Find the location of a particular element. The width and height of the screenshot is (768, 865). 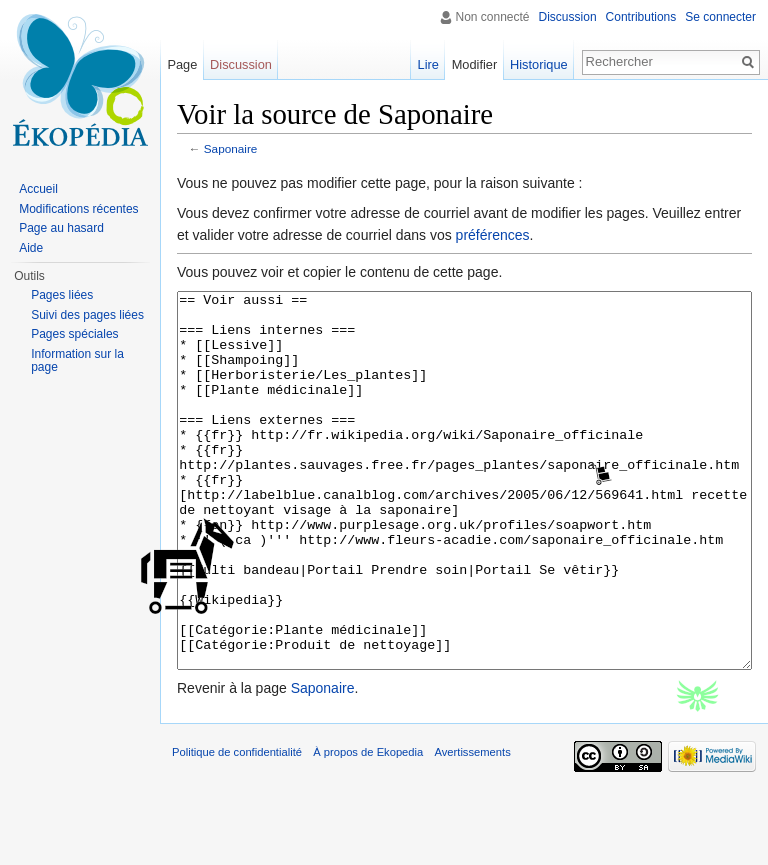

symbol representing freedom or liberation theme is located at coordinates (697, 696).